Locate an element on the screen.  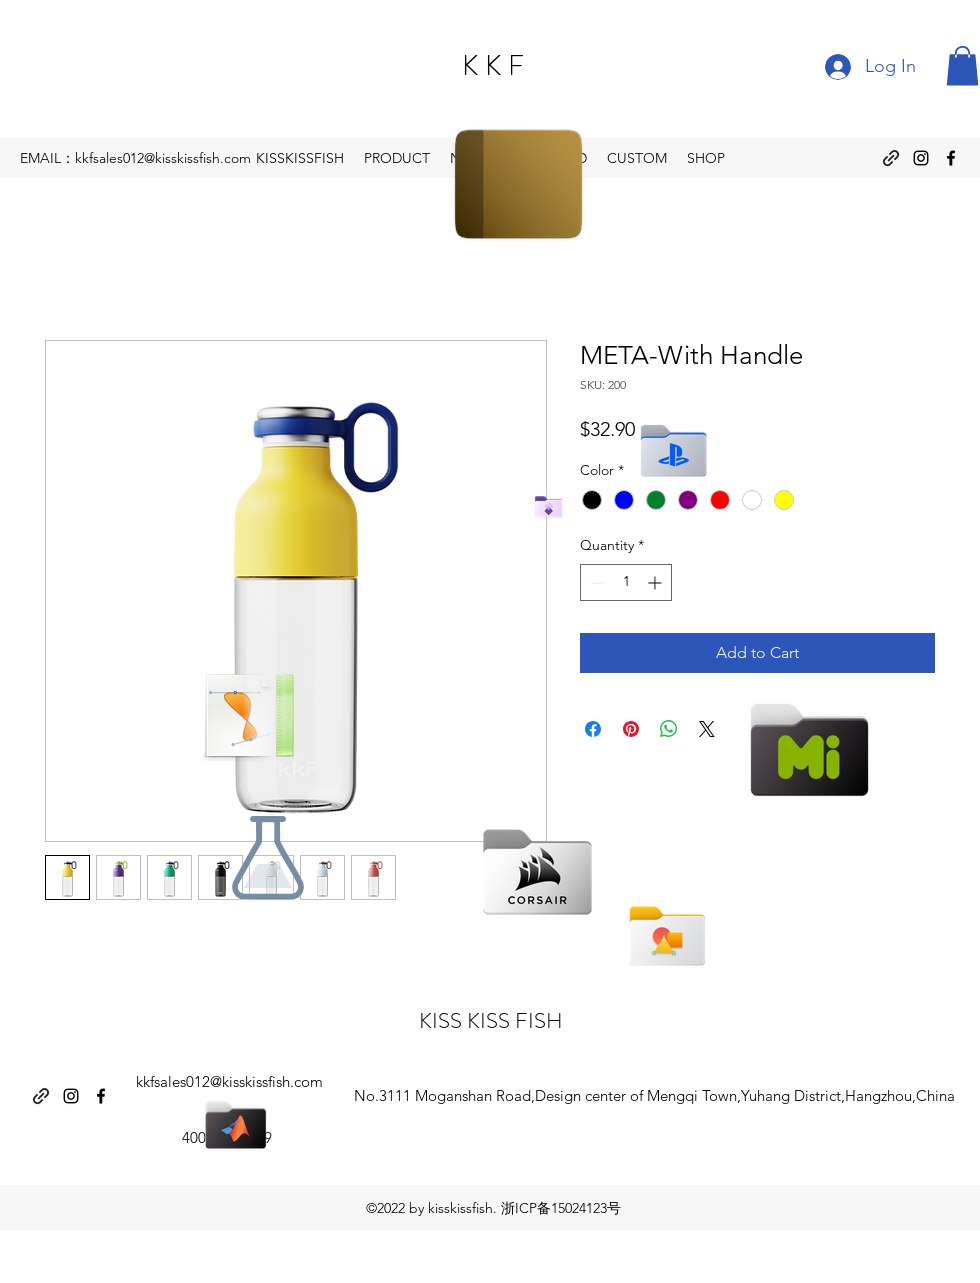
folder containing corsair software or drivers is located at coordinates (537, 875).